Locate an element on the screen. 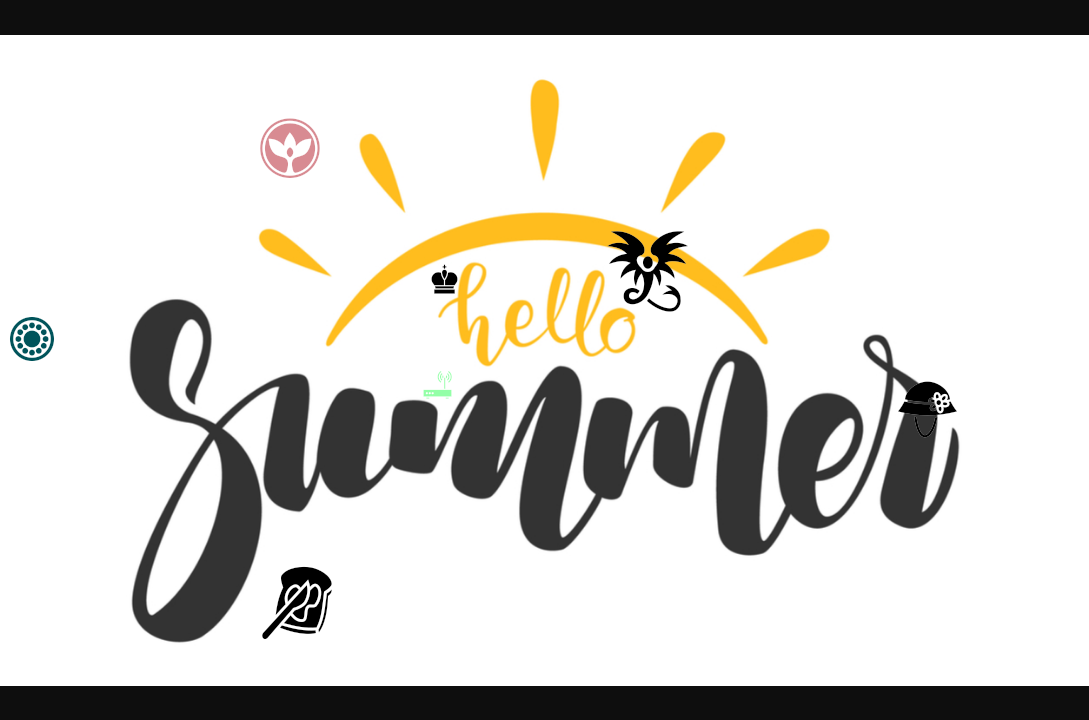 This screenshot has height=720, width=1089. indicates plant growth or gardening feature is located at coordinates (290, 148).